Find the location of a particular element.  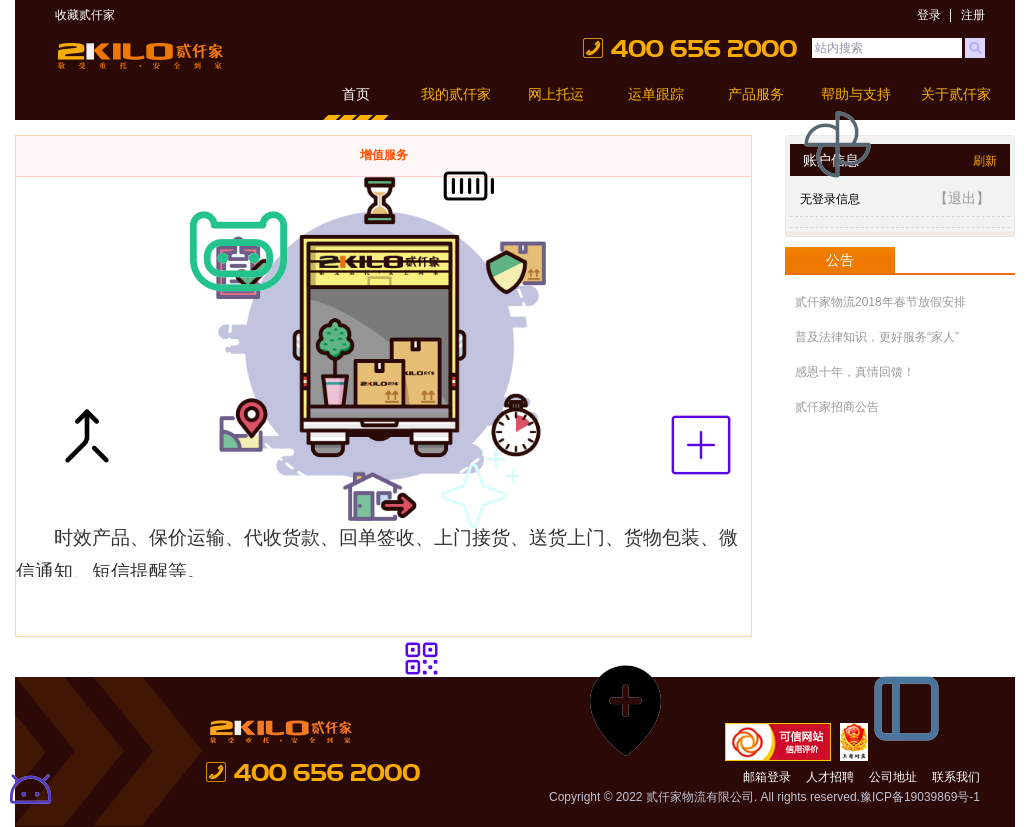

add a new item or entry is located at coordinates (701, 445).